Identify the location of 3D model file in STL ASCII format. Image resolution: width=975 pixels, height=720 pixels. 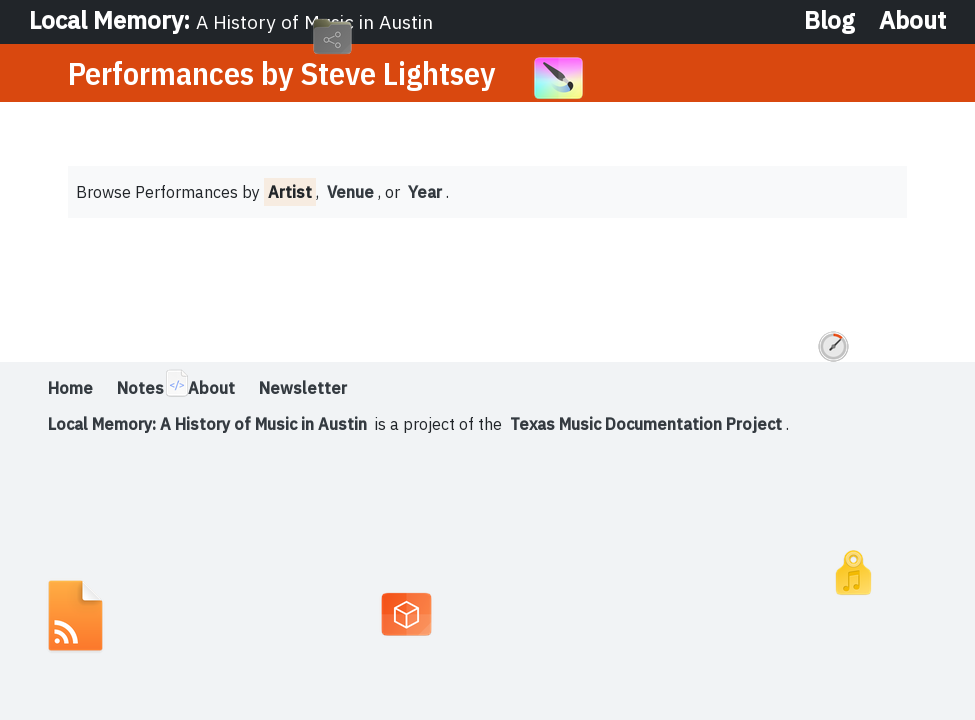
(406, 612).